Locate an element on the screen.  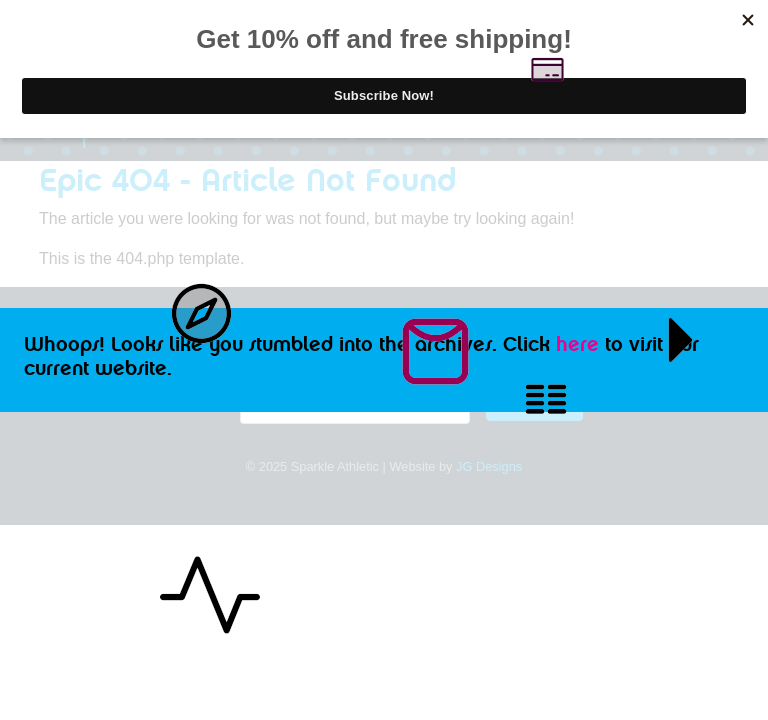
view repository activity and insights is located at coordinates (210, 596).